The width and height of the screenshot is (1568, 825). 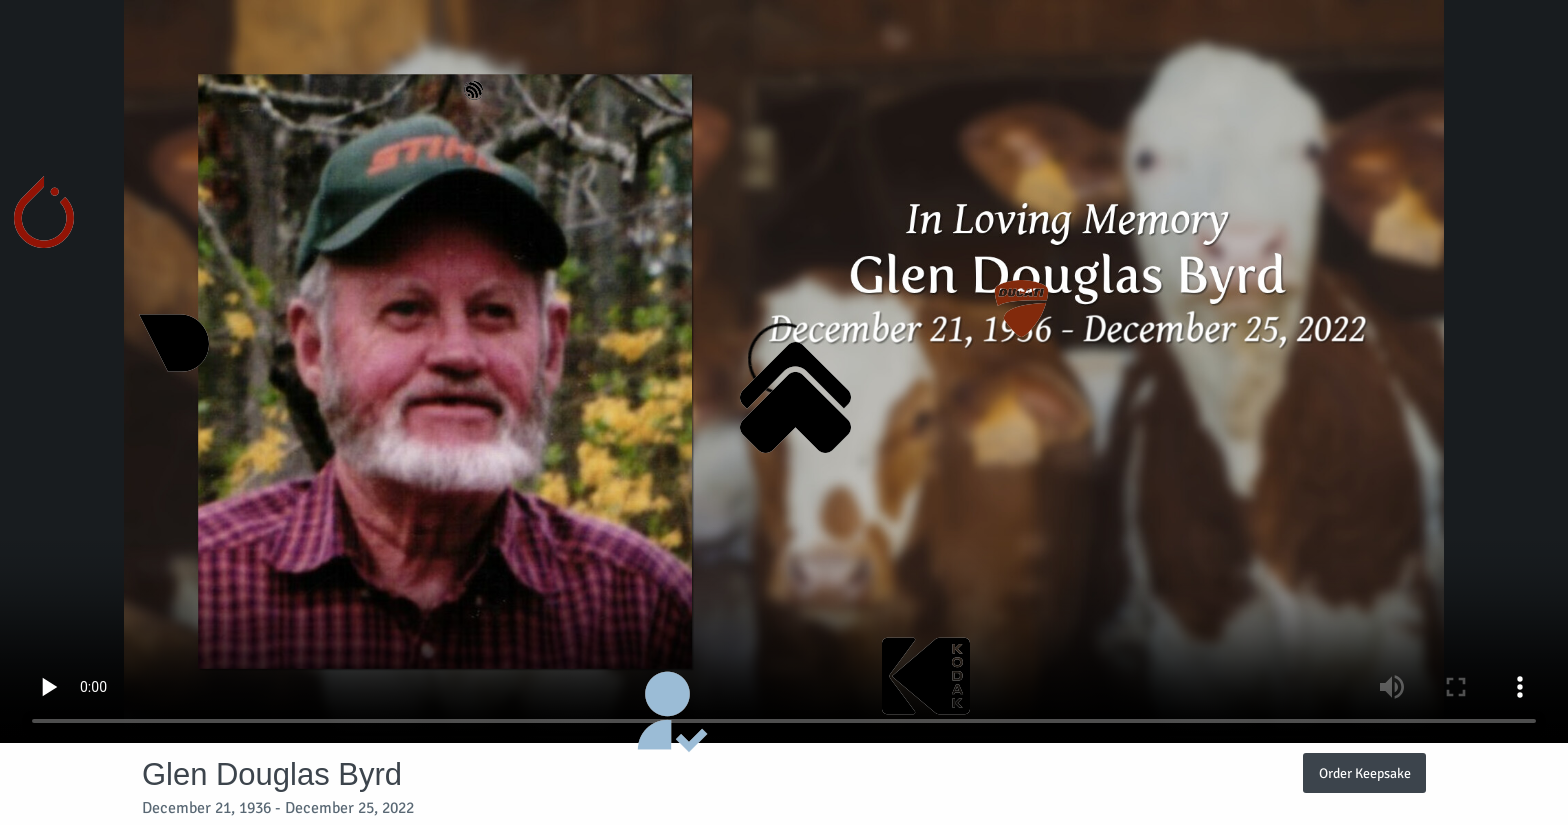 I want to click on palo alto software company logo, so click(x=795, y=397).